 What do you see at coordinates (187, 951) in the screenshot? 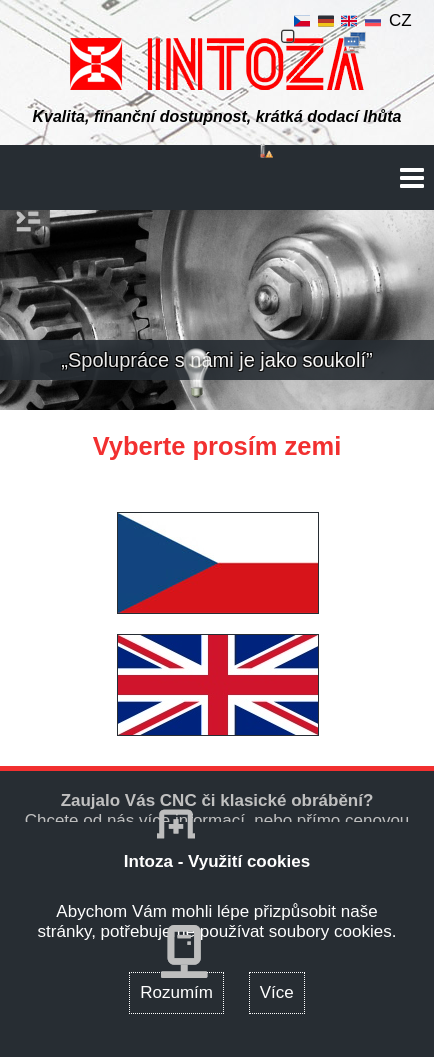
I see `access network server settings` at bounding box center [187, 951].